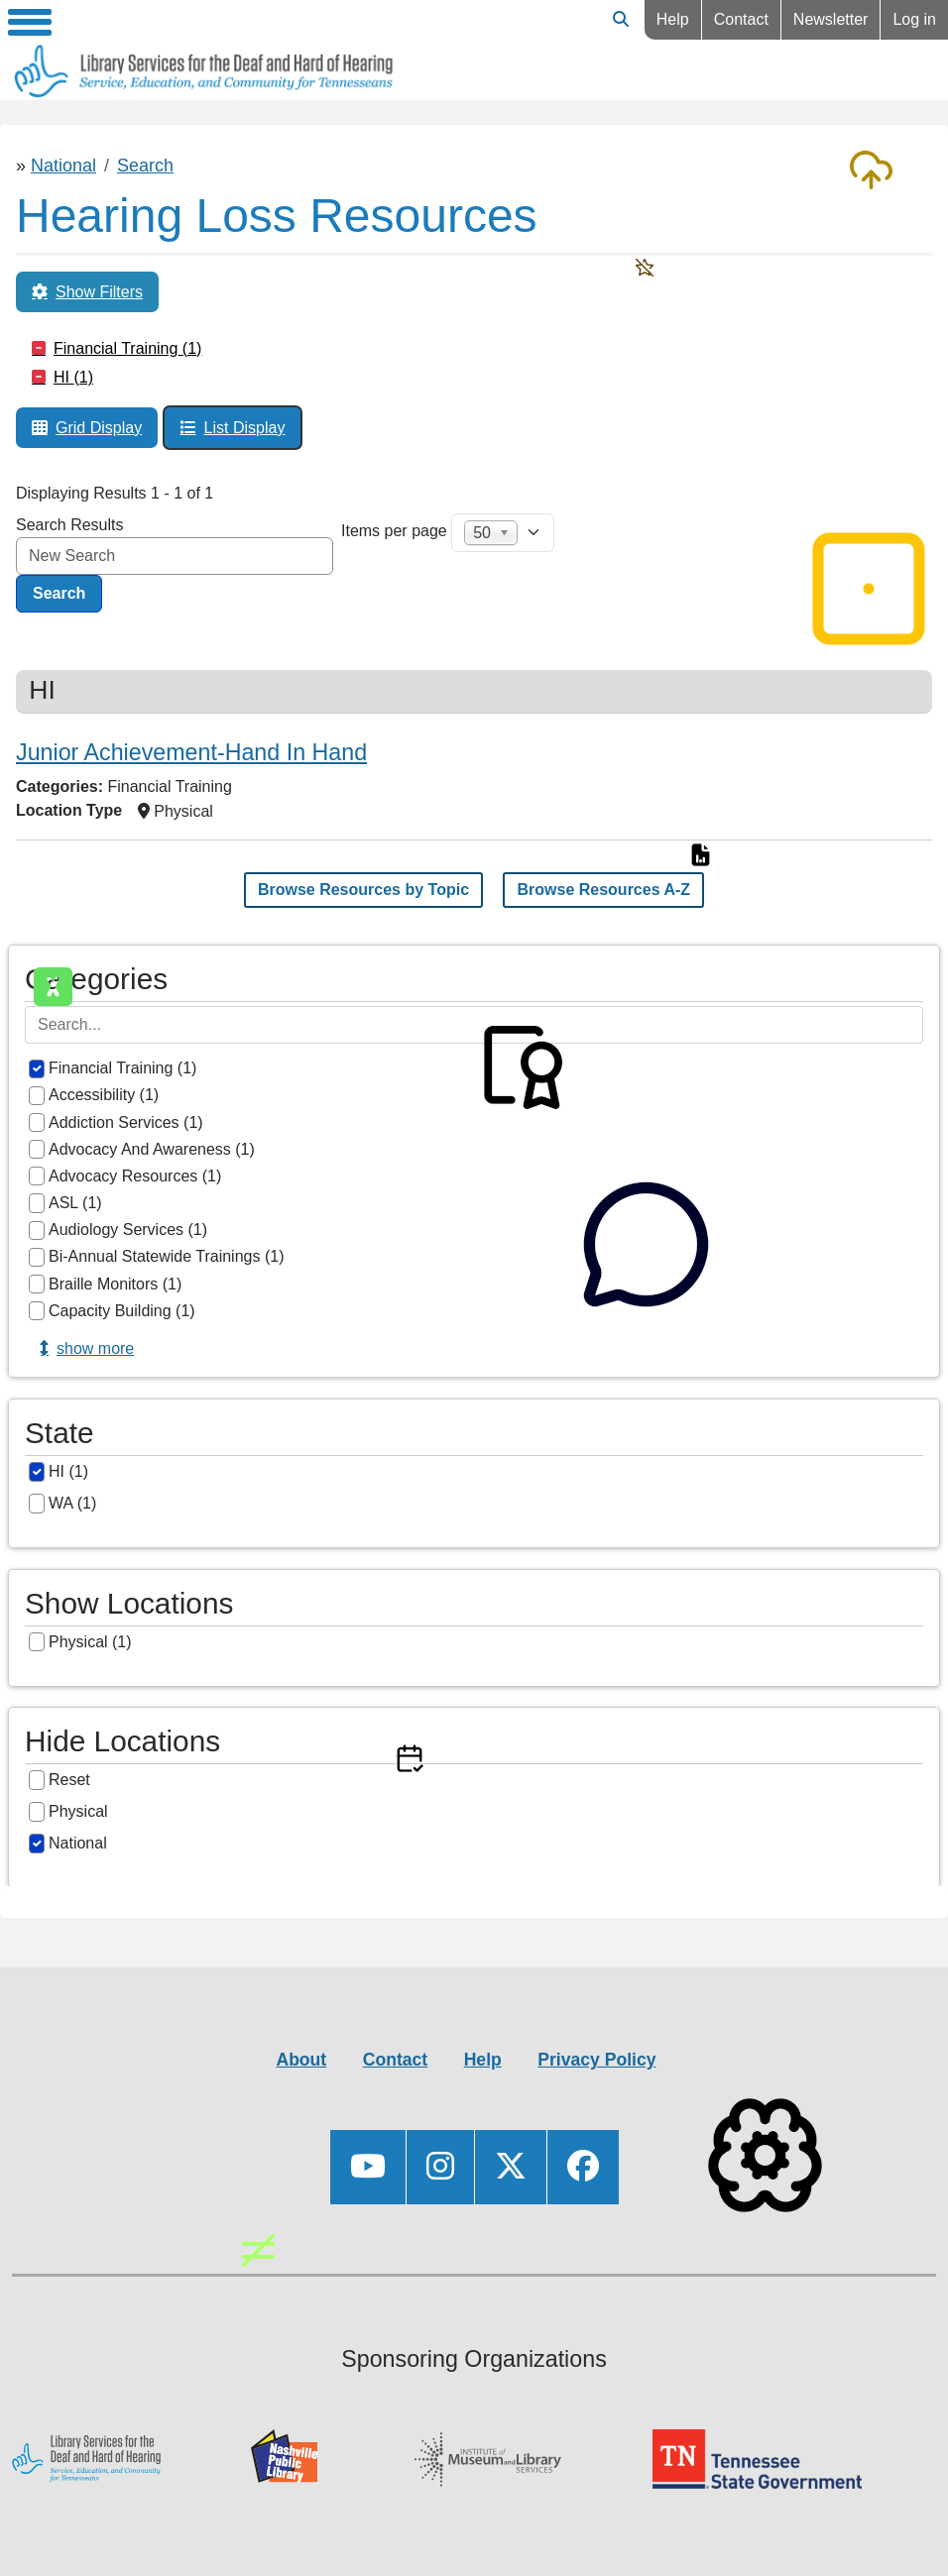 The height and width of the screenshot is (2576, 948). Describe the element at coordinates (258, 2250) in the screenshot. I see `indicates values are not equal` at that location.